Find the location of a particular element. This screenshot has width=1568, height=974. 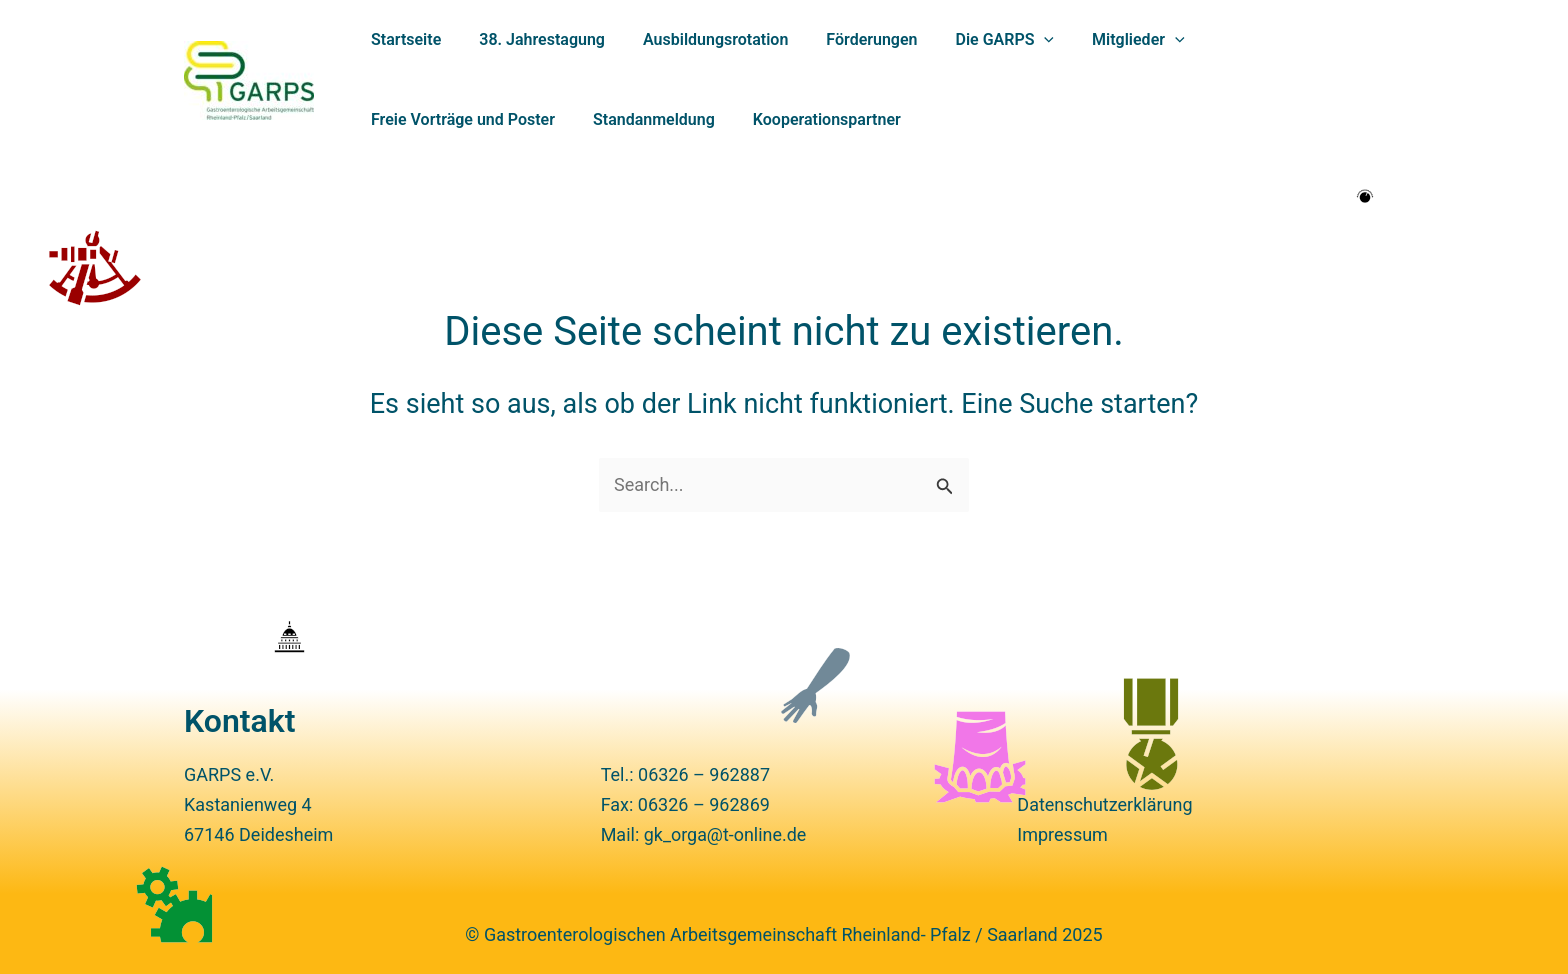

access government or legislative information is located at coordinates (289, 636).